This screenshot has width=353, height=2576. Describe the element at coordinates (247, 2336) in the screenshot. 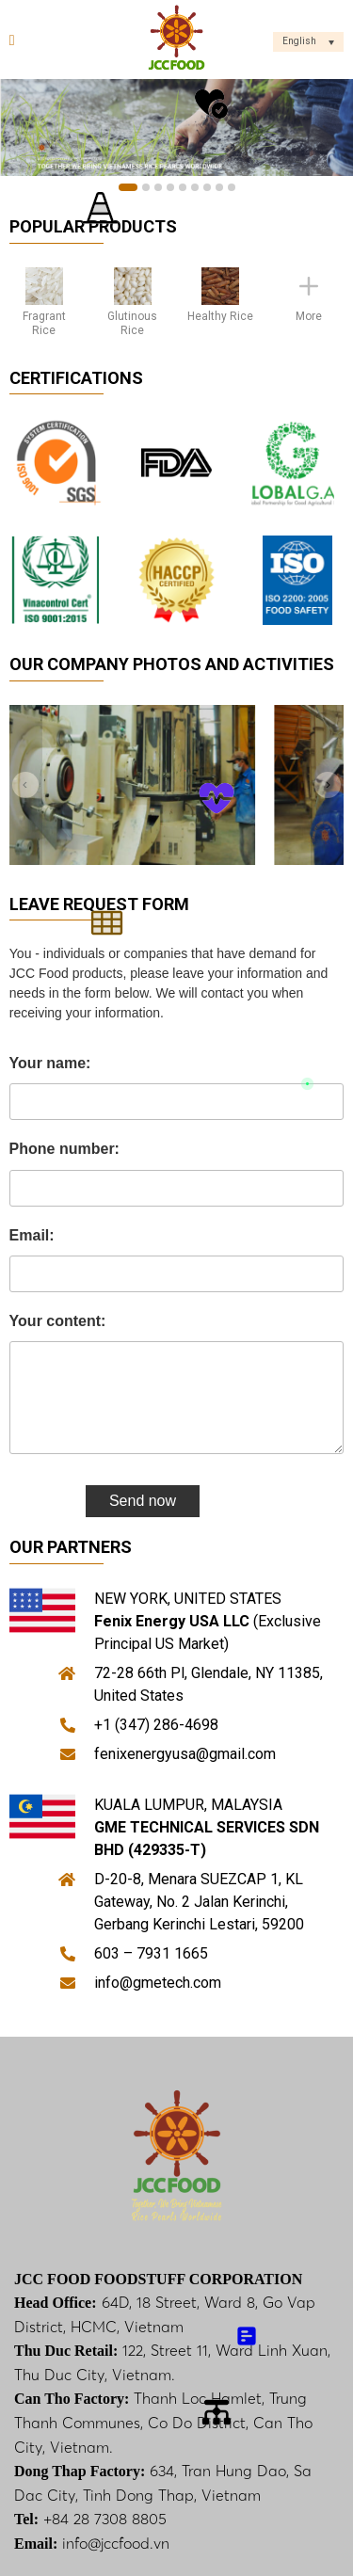

I see `view poll or survey results` at that location.